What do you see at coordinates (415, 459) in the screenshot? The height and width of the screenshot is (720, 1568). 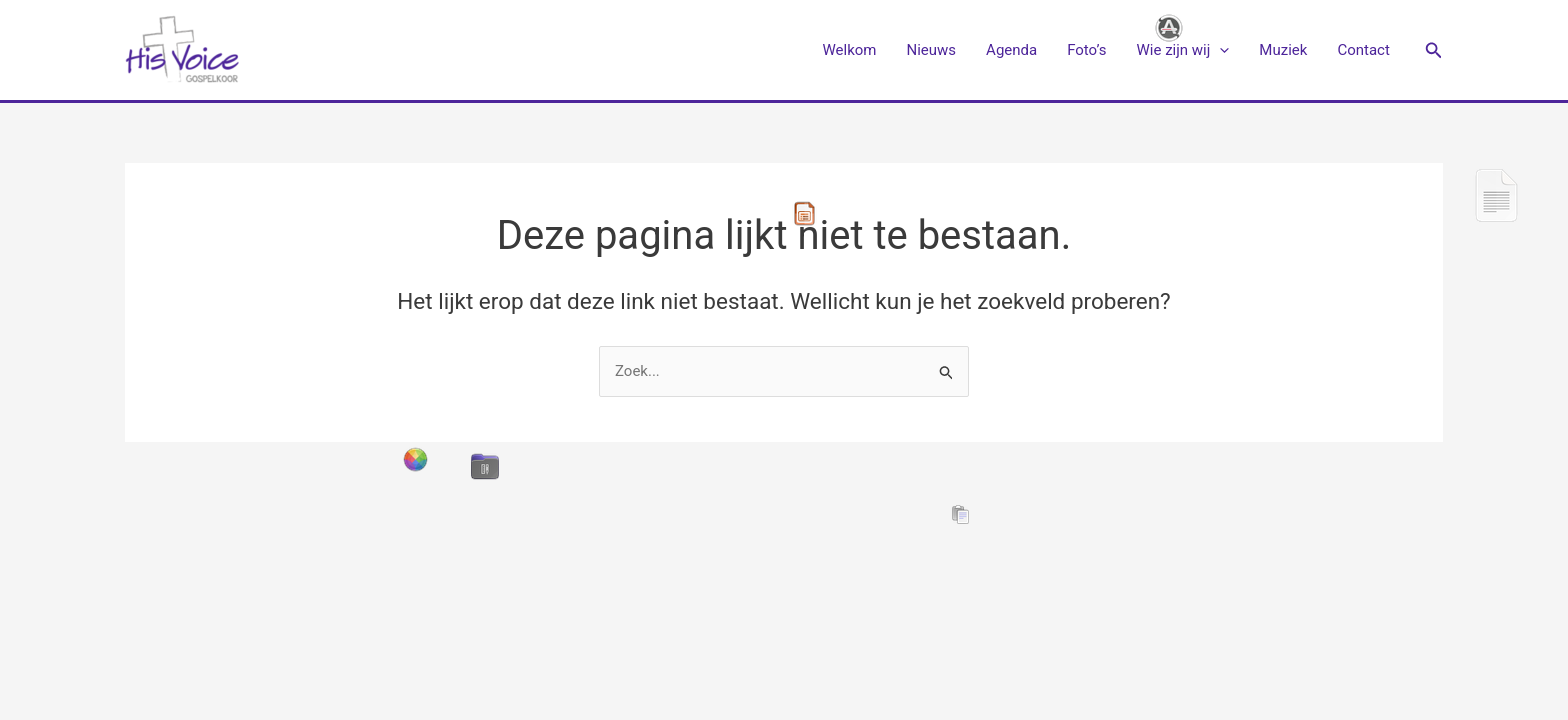 I see `access color management settings` at bounding box center [415, 459].